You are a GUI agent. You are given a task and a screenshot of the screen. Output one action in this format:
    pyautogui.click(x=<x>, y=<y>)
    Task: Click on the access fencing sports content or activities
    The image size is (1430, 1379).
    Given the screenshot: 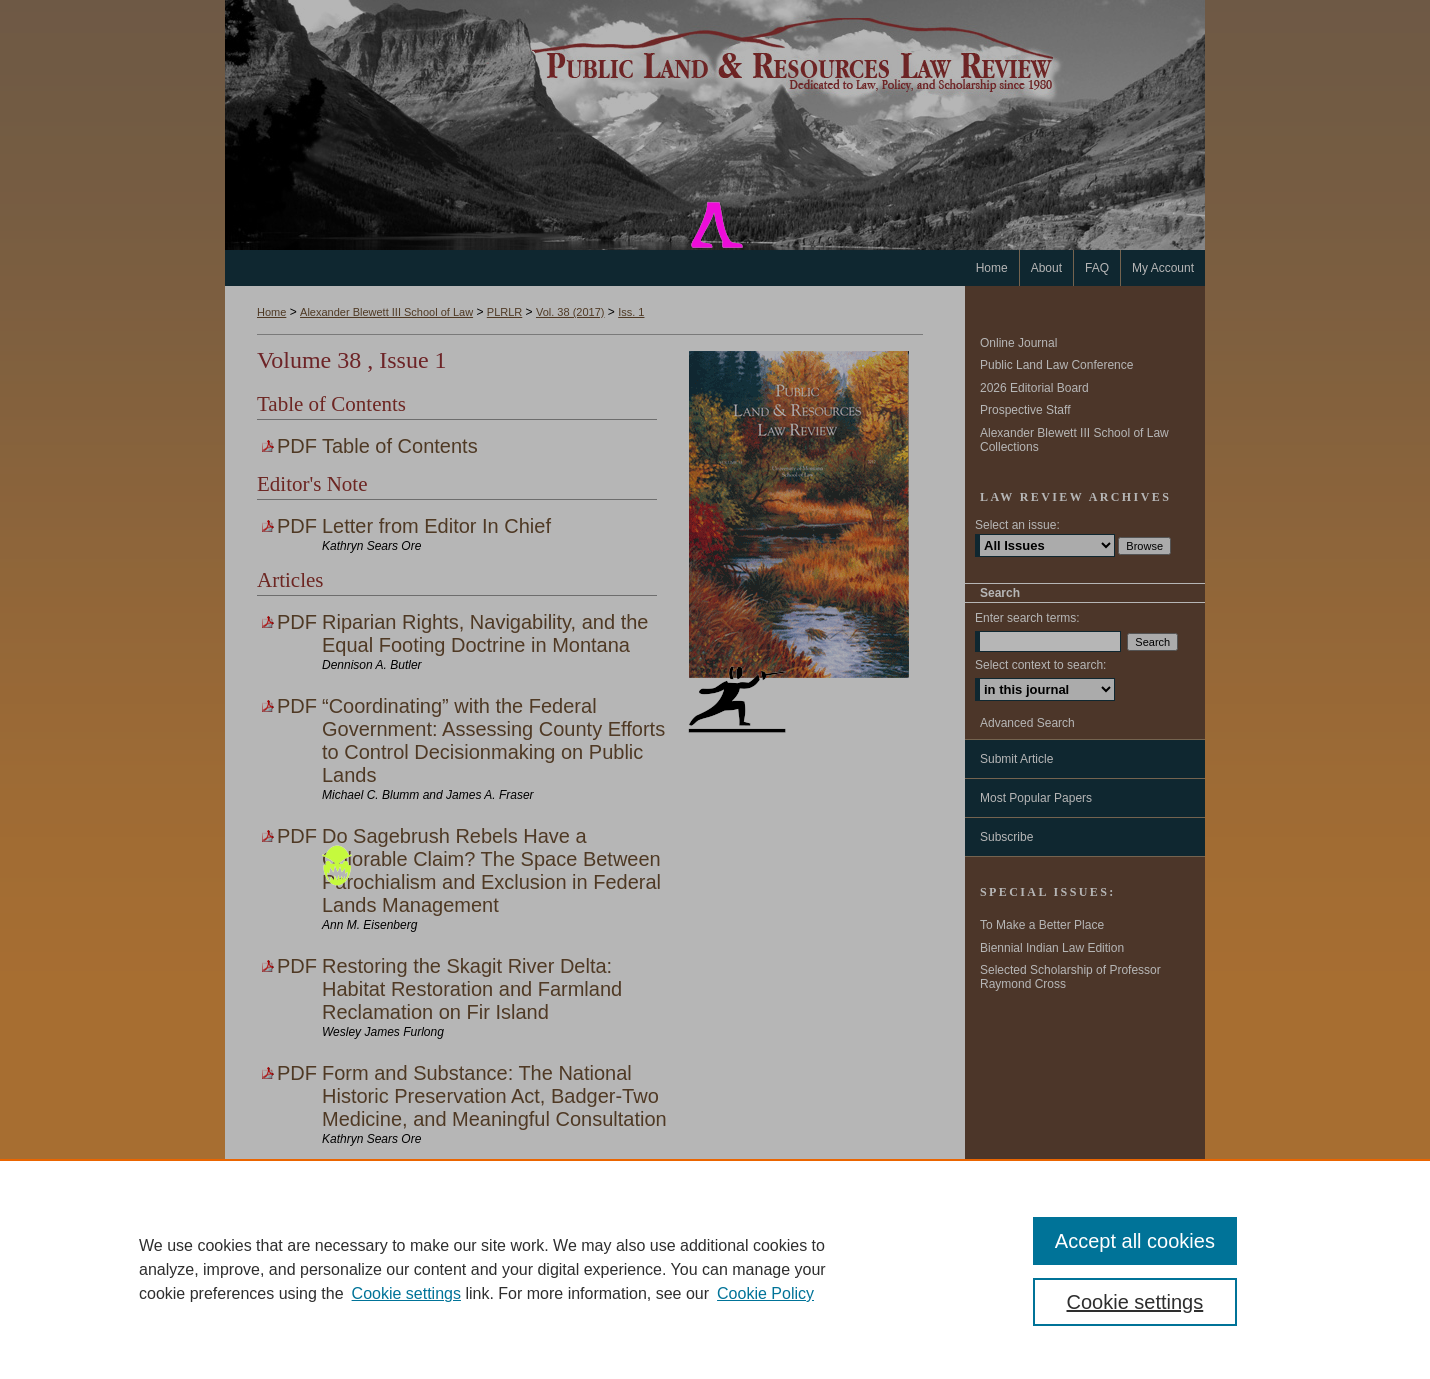 What is the action you would take?
    pyautogui.click(x=737, y=699)
    